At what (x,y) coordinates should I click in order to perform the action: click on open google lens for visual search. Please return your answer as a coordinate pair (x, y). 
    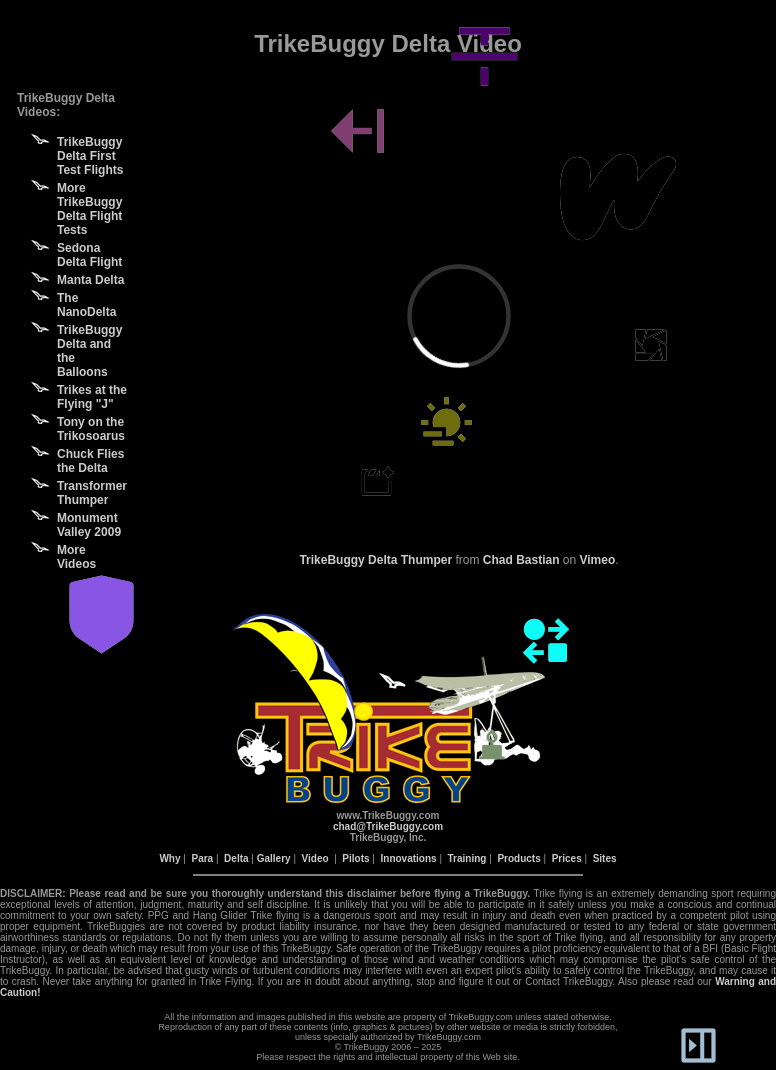
    Looking at the image, I should click on (651, 345).